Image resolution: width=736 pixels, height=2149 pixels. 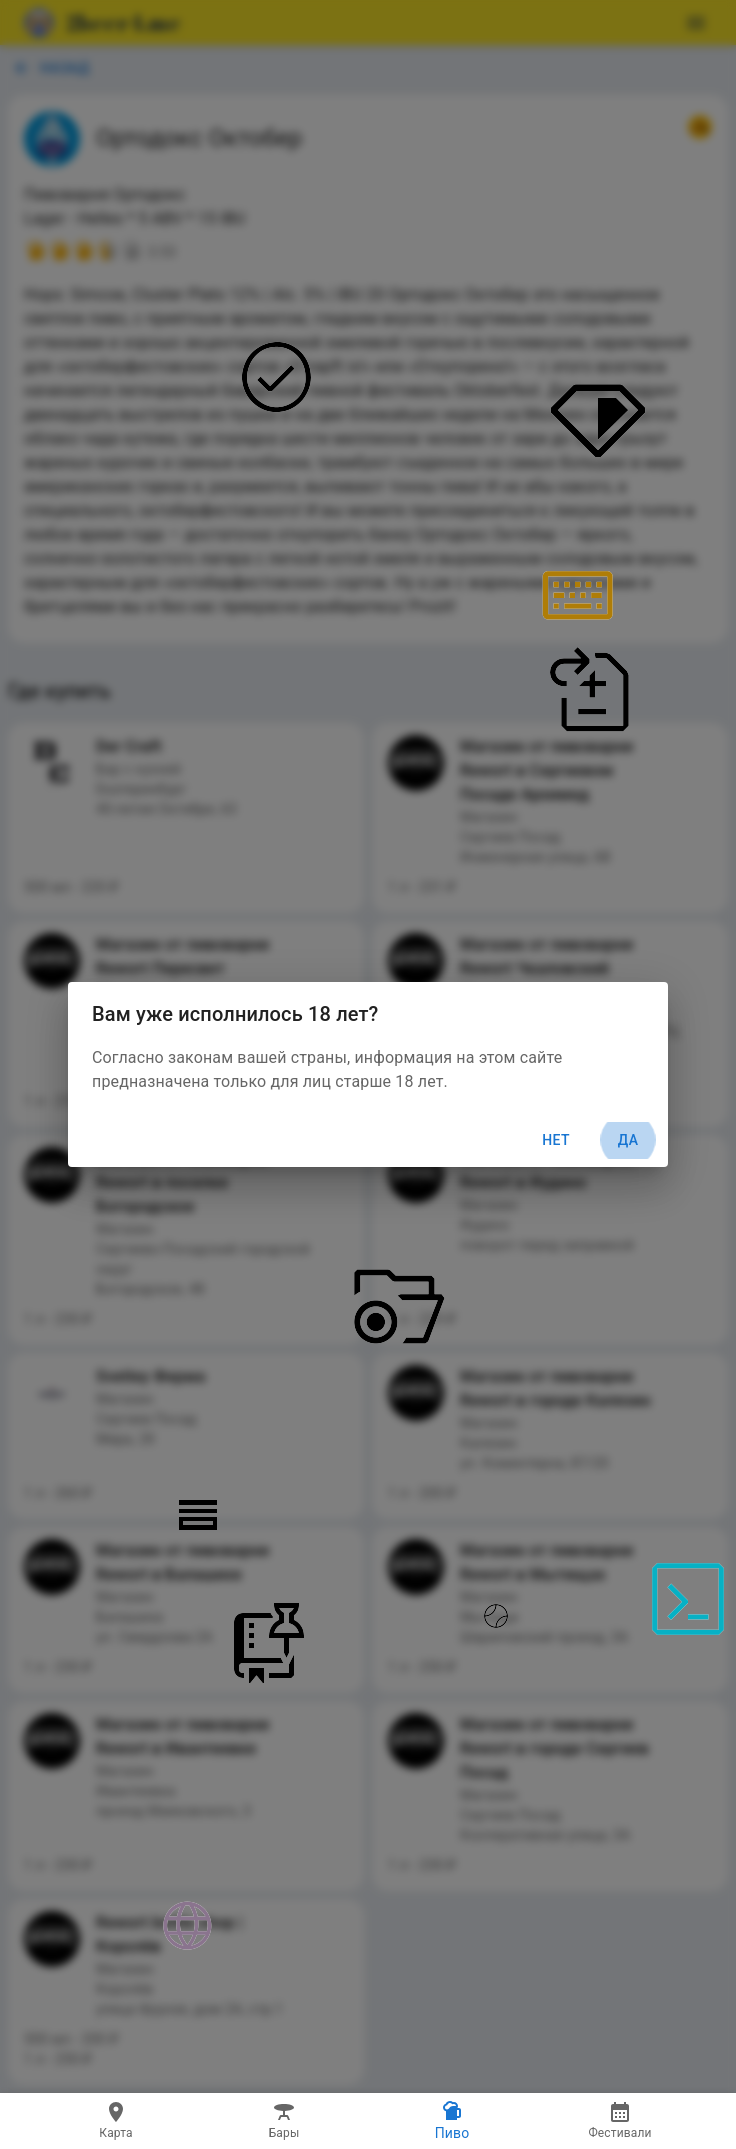 What do you see at coordinates (277, 377) in the screenshot?
I see `indicates a passed or successful test` at bounding box center [277, 377].